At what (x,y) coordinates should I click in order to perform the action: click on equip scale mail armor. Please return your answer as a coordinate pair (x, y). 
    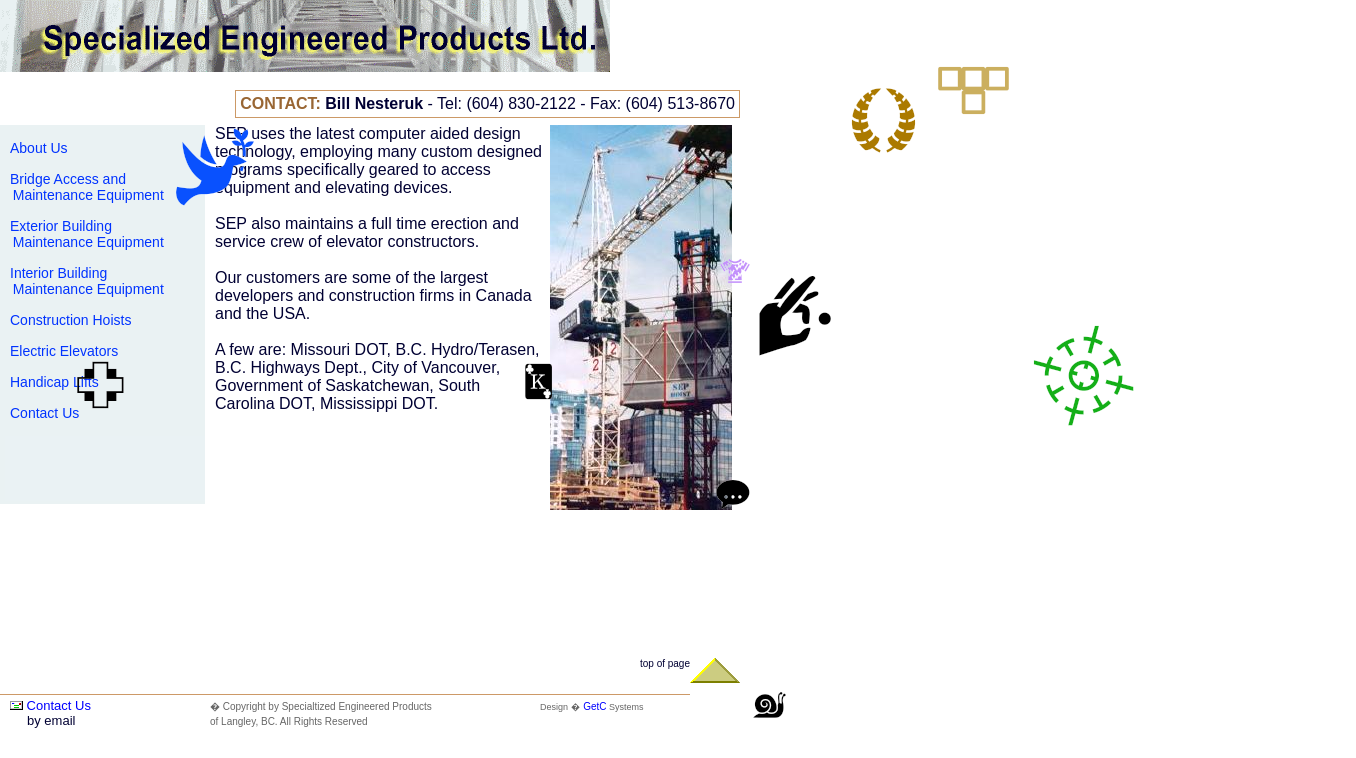
    Looking at the image, I should click on (735, 271).